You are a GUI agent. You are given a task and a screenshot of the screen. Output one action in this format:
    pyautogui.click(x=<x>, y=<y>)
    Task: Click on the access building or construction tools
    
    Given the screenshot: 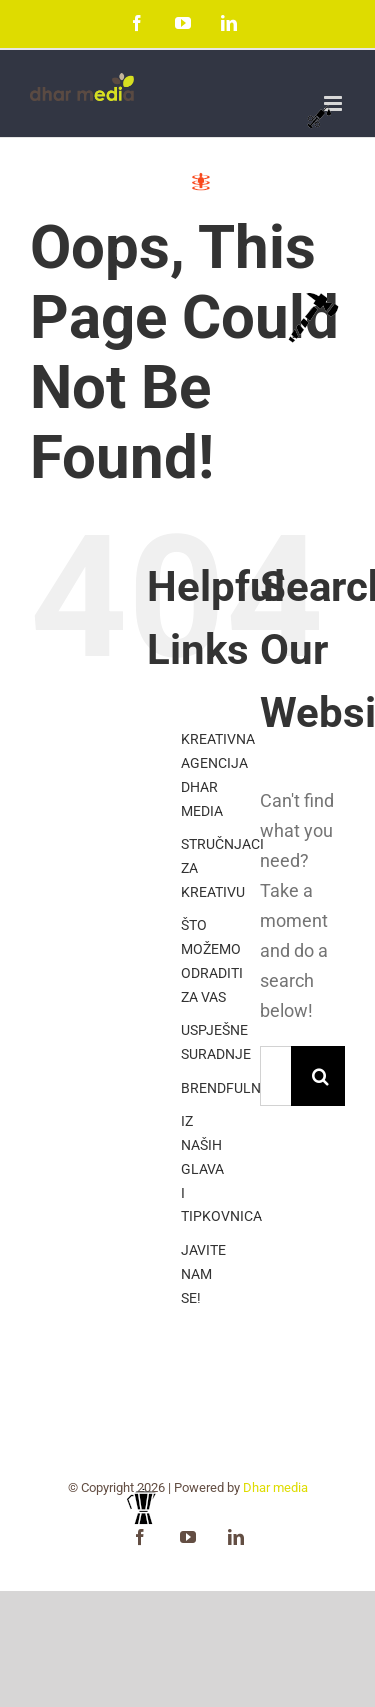 What is the action you would take?
    pyautogui.click(x=313, y=317)
    